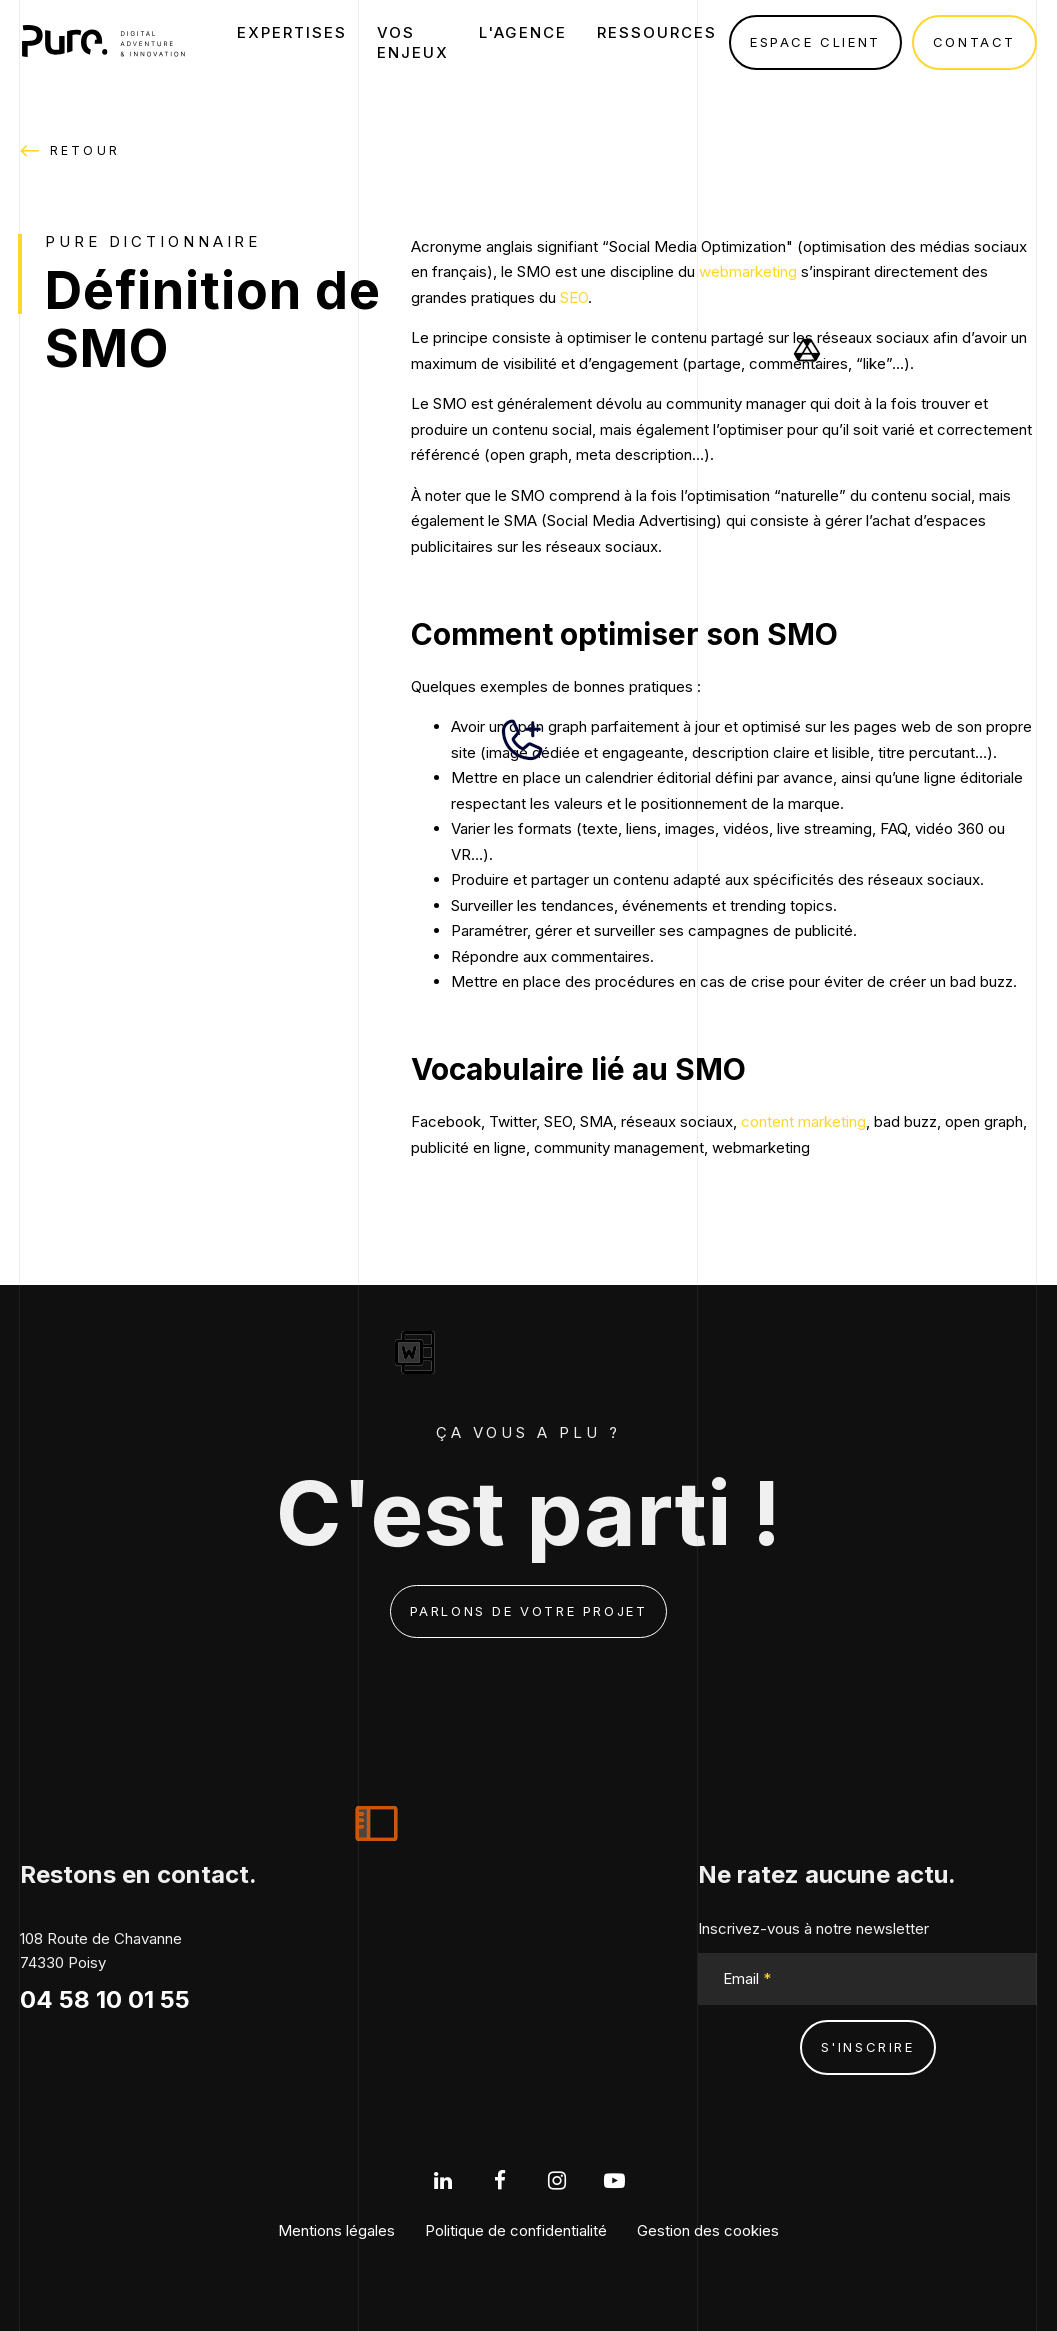 This screenshot has height=2331, width=1057. I want to click on open google drive, so click(807, 351).